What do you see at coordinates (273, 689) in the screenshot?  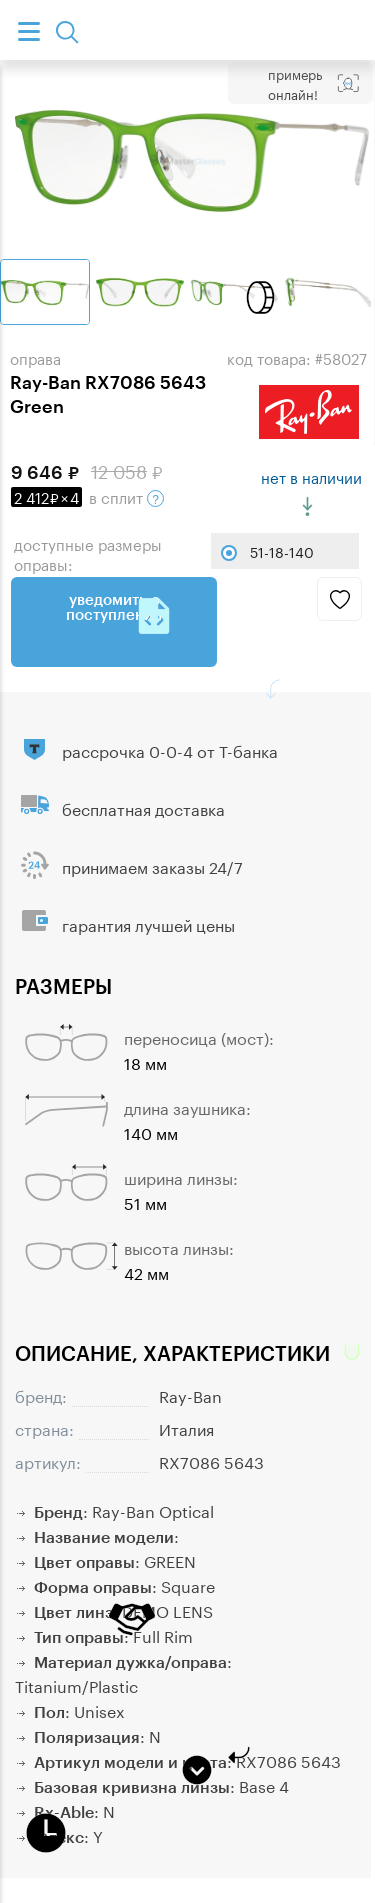 I see `go back and down in navigation` at bounding box center [273, 689].